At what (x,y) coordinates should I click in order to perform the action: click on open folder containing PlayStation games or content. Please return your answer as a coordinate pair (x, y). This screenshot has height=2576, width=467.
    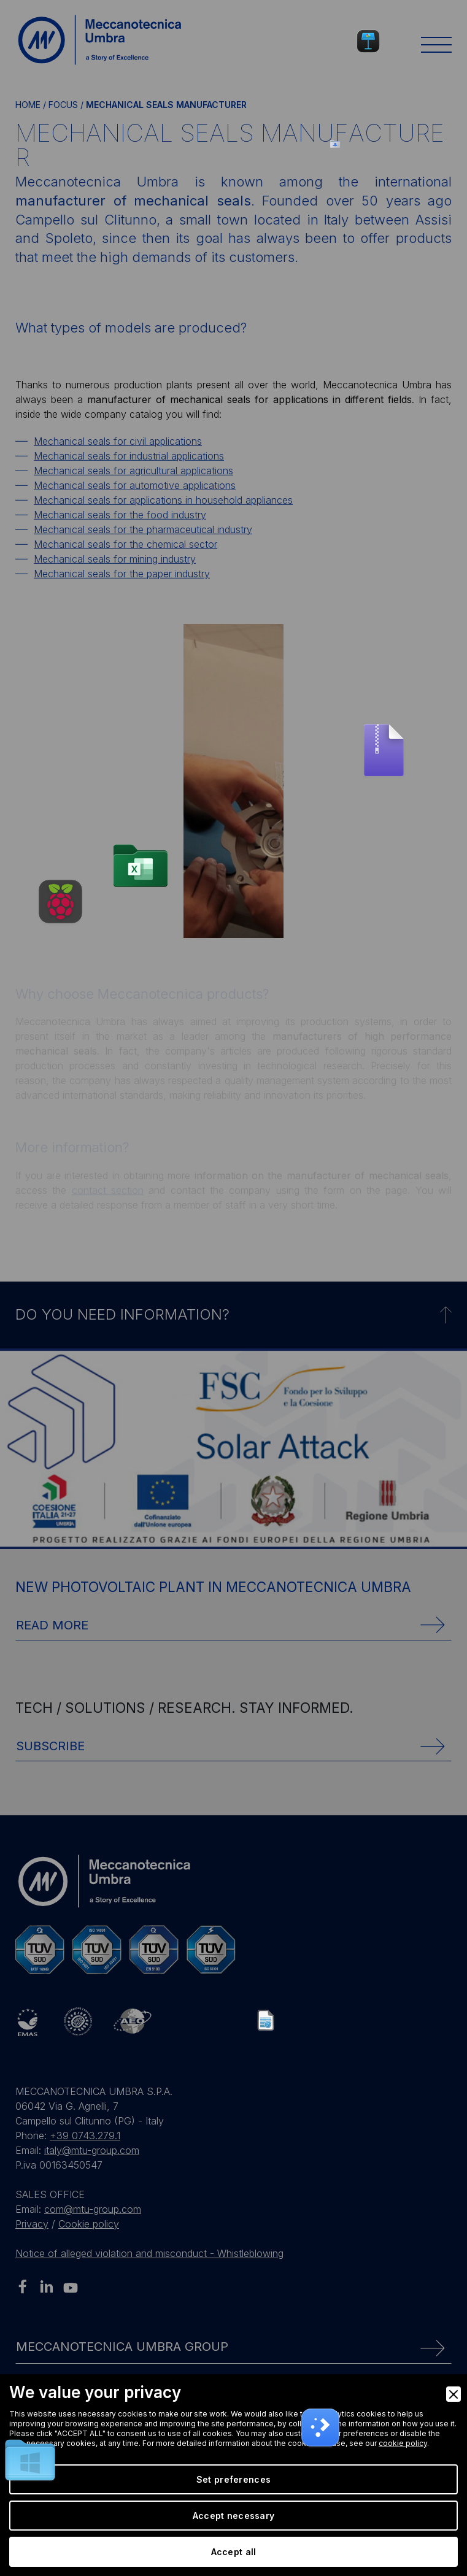
    Looking at the image, I should click on (335, 144).